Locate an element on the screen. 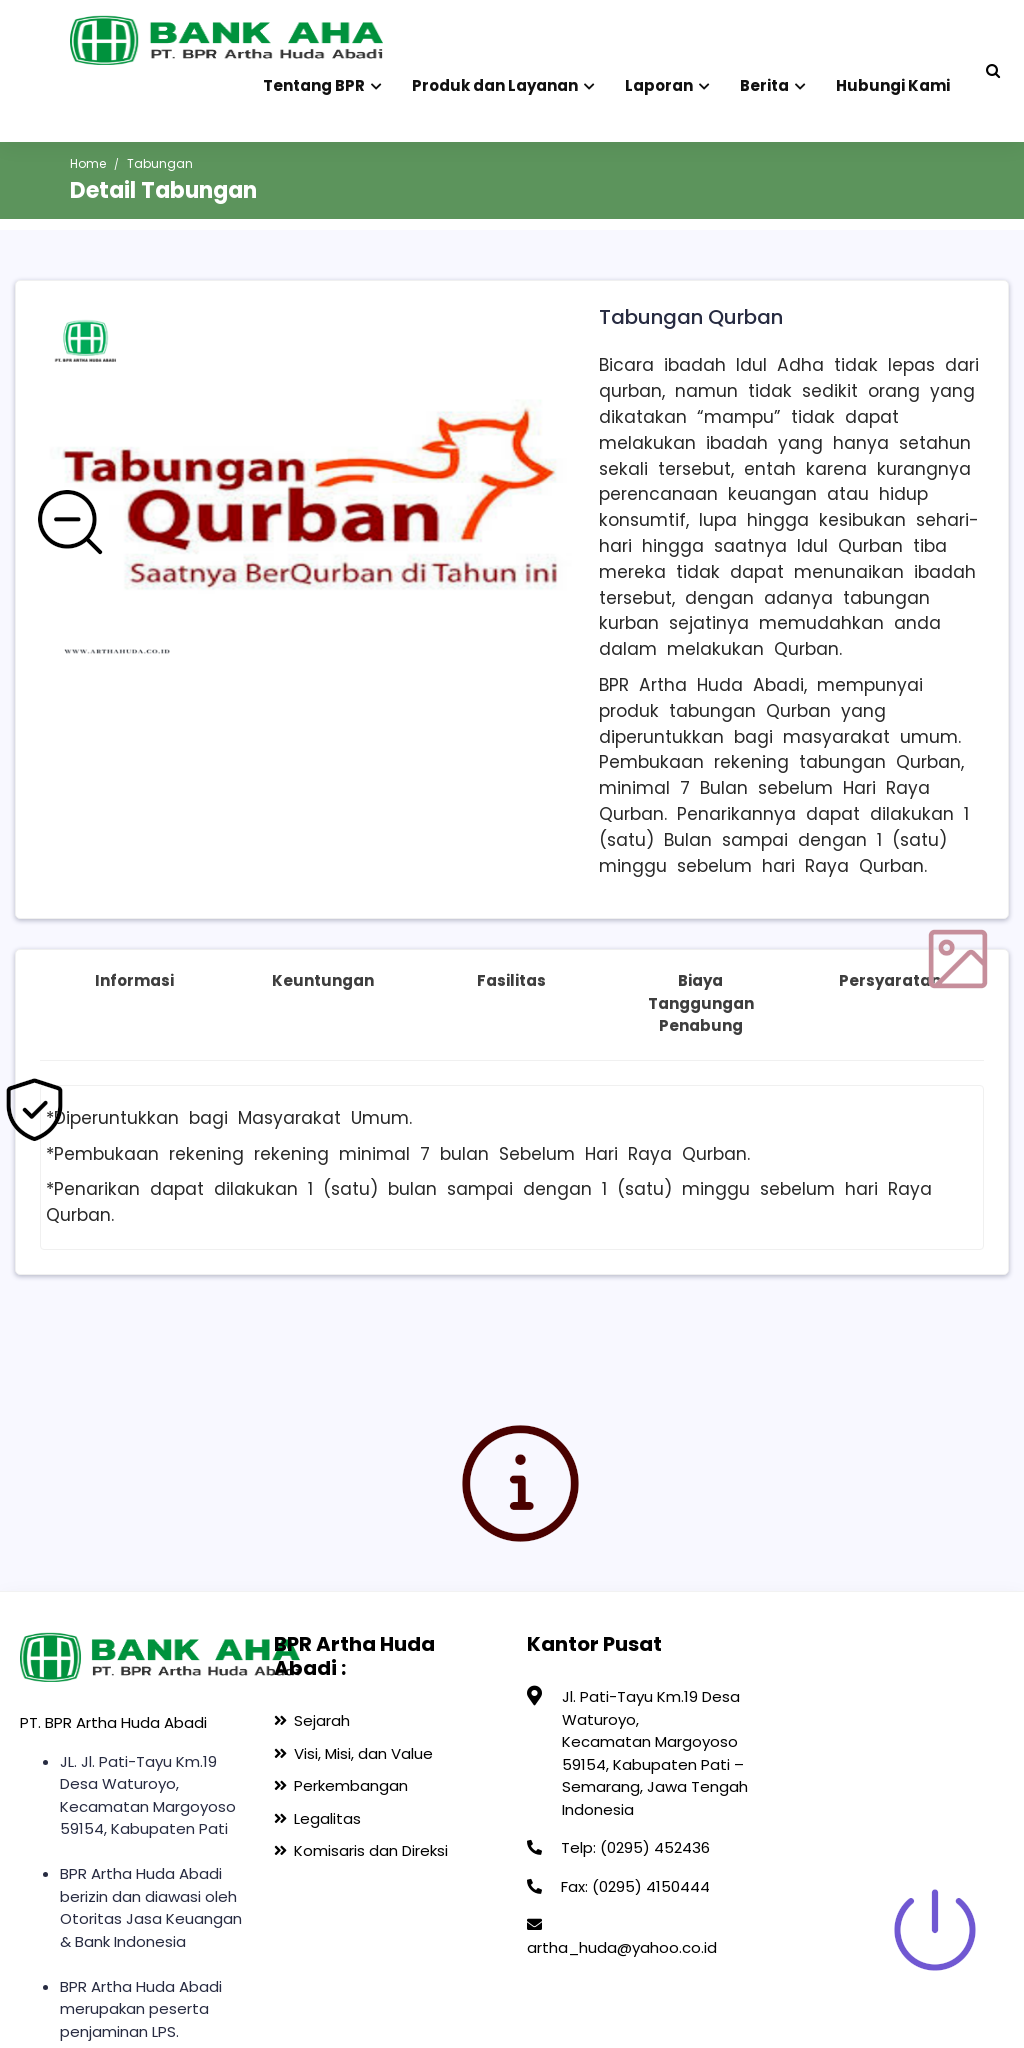 This screenshot has height=2048, width=1024. indicates verified security or protection status is located at coordinates (34, 1110).